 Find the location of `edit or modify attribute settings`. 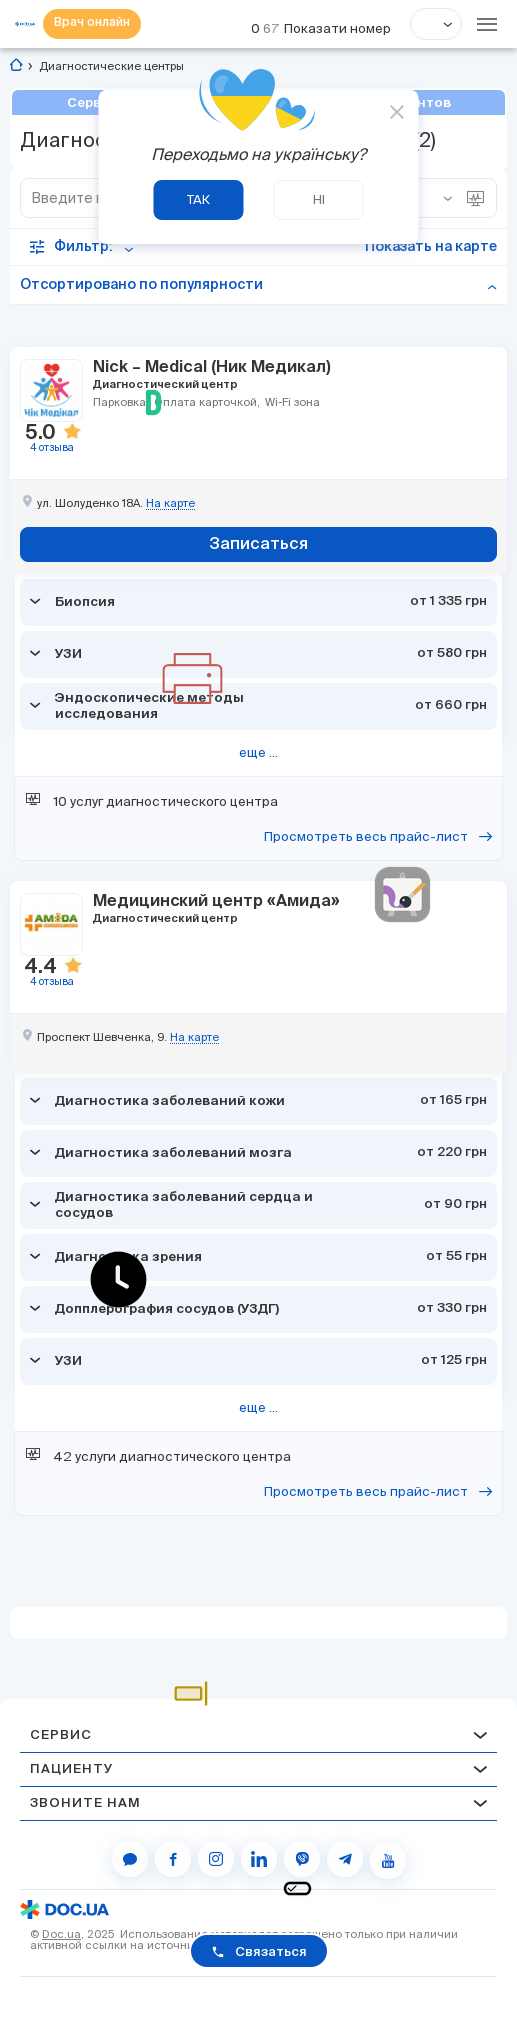

edit or modify attribute settings is located at coordinates (297, 1888).